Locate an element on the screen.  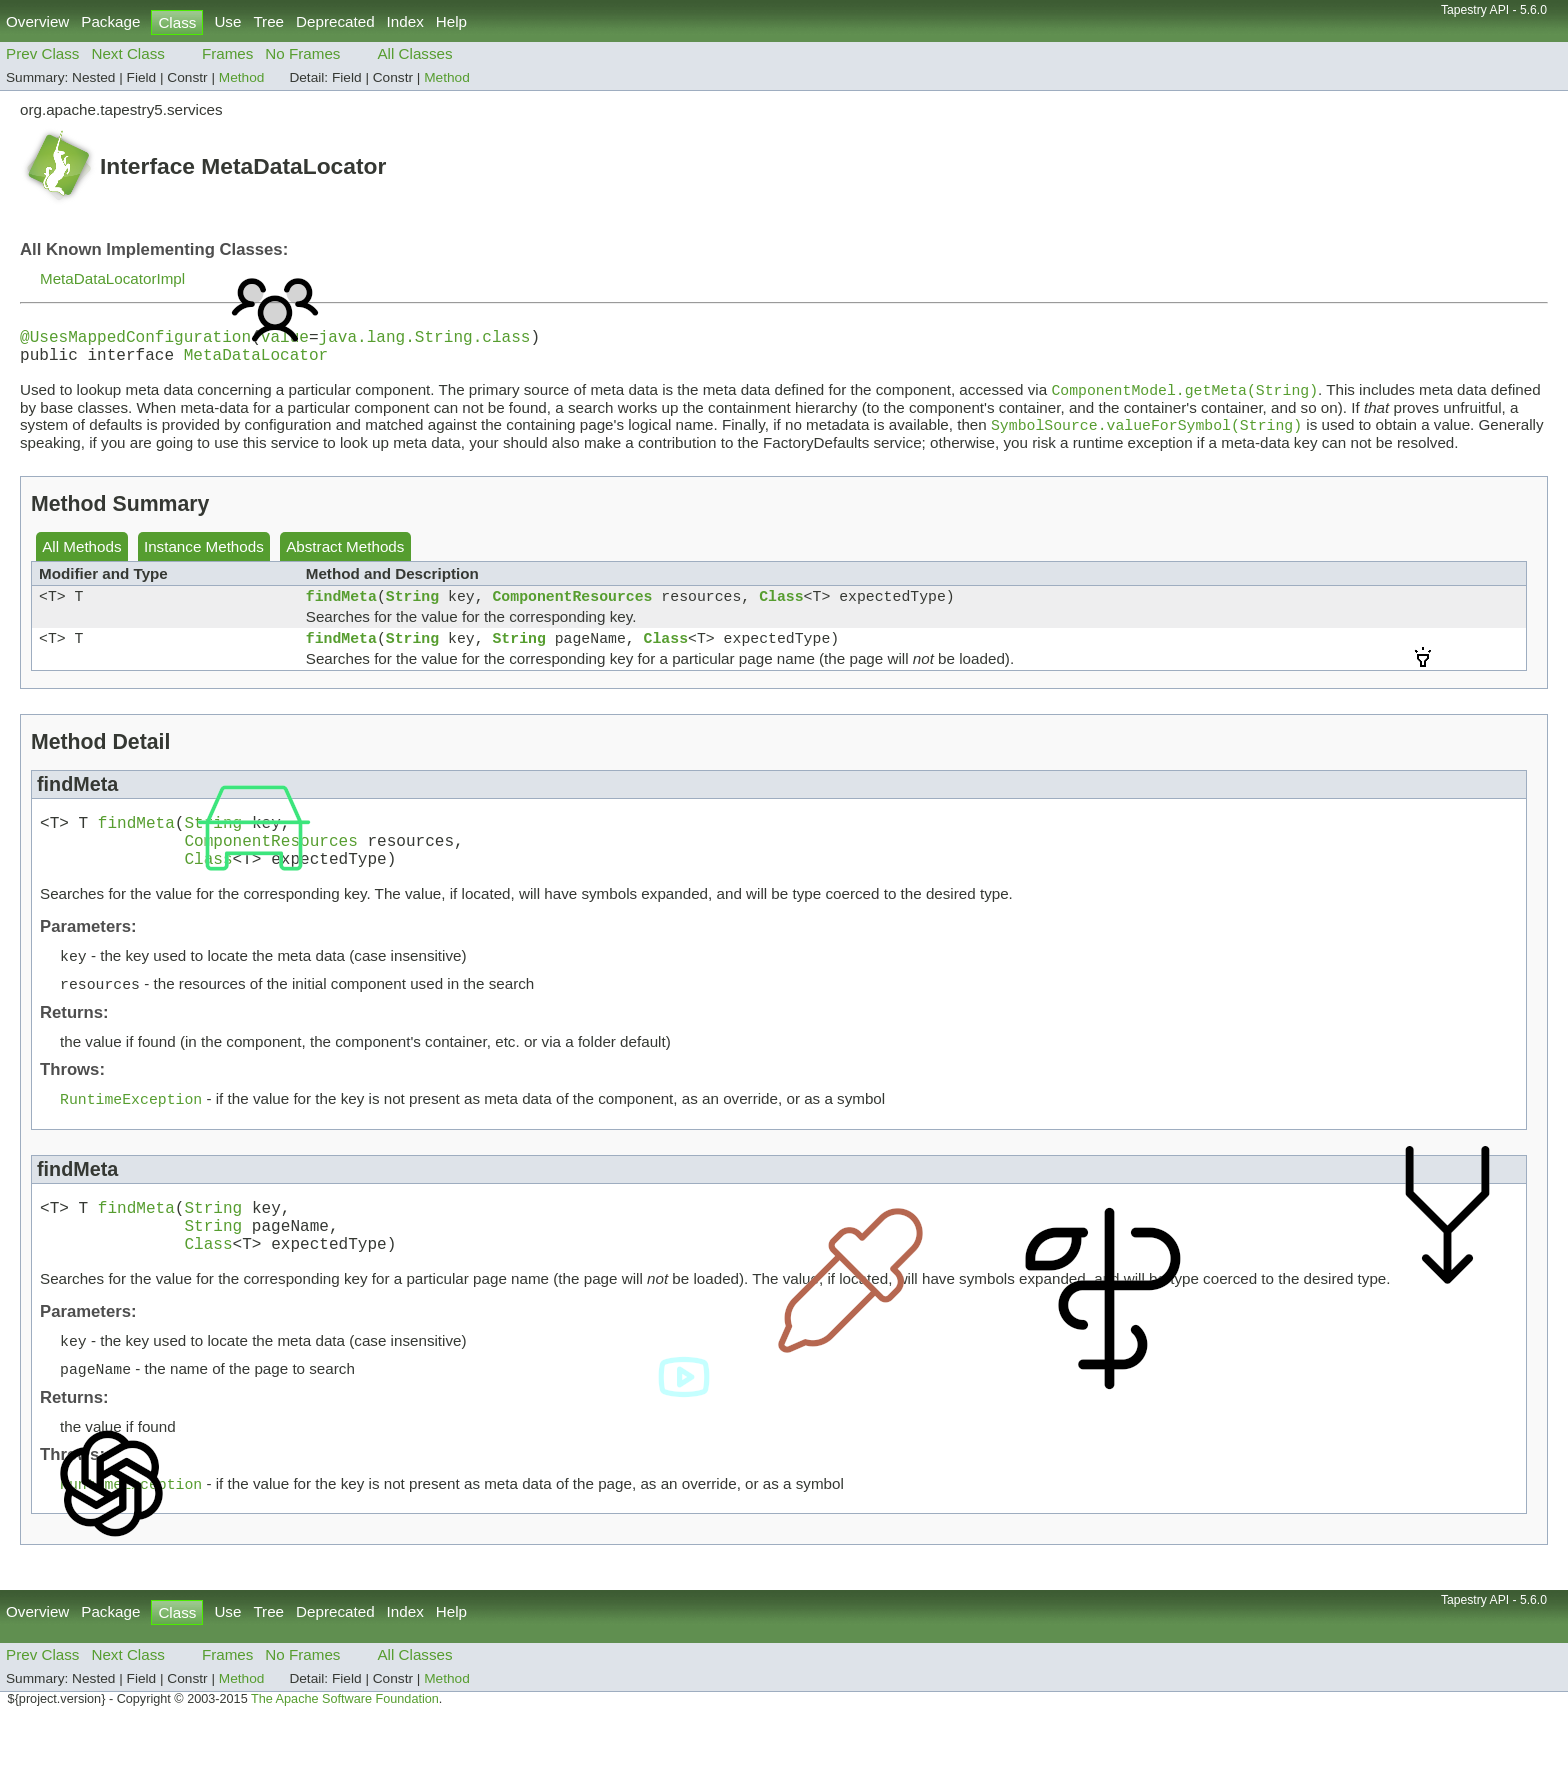
highlight selected text is located at coordinates (1423, 657).